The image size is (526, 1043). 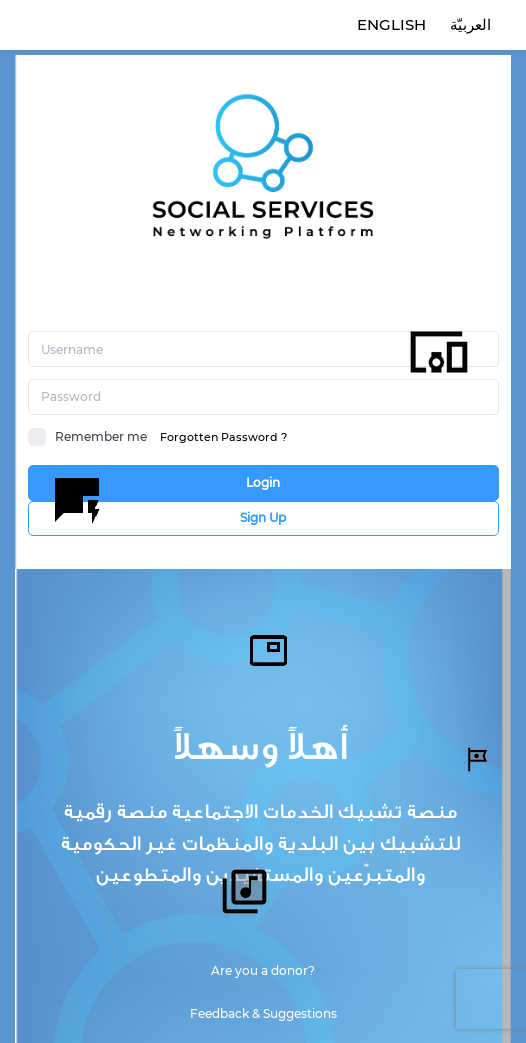 I want to click on view connected devices, so click(x=439, y=352).